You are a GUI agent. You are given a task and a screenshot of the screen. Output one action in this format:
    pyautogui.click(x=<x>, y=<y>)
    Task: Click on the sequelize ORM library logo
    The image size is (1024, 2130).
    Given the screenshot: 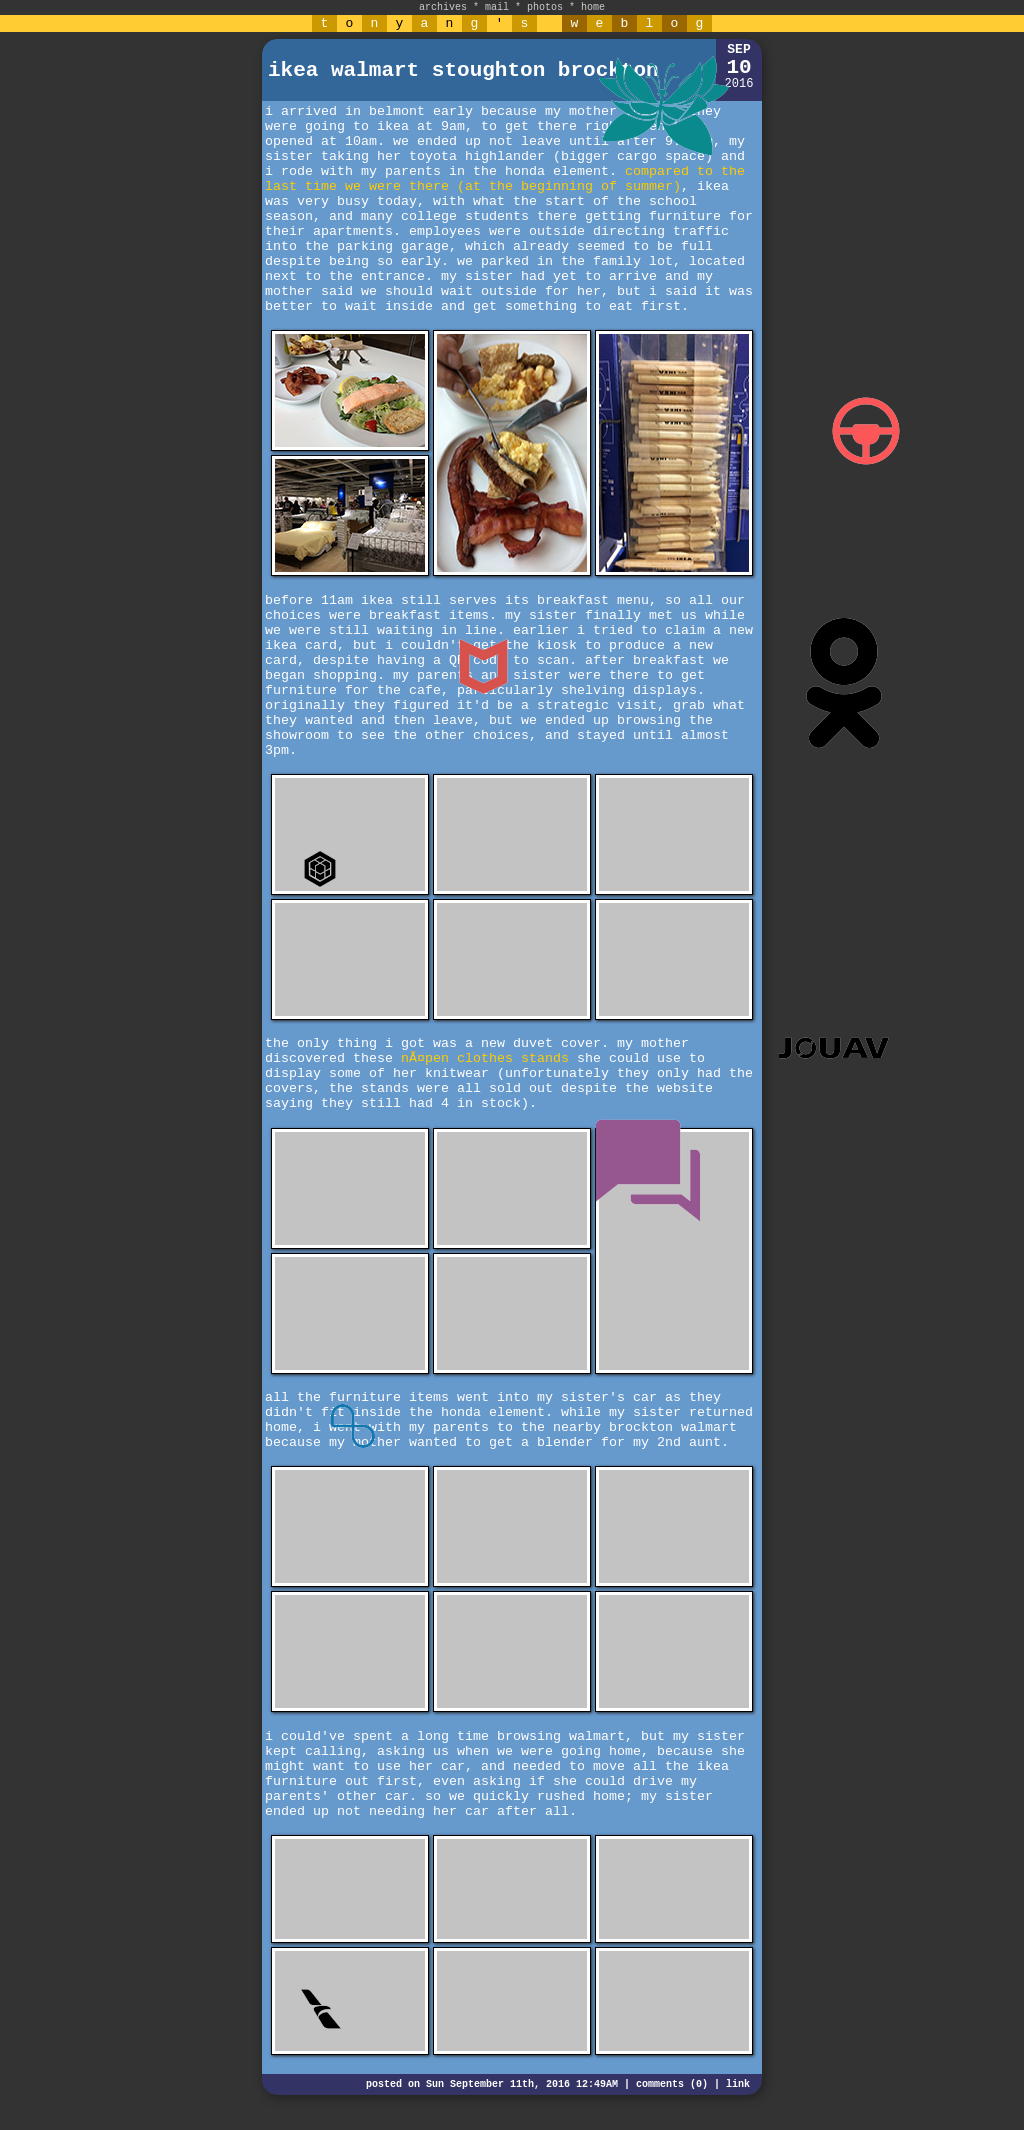 What is the action you would take?
    pyautogui.click(x=320, y=869)
    